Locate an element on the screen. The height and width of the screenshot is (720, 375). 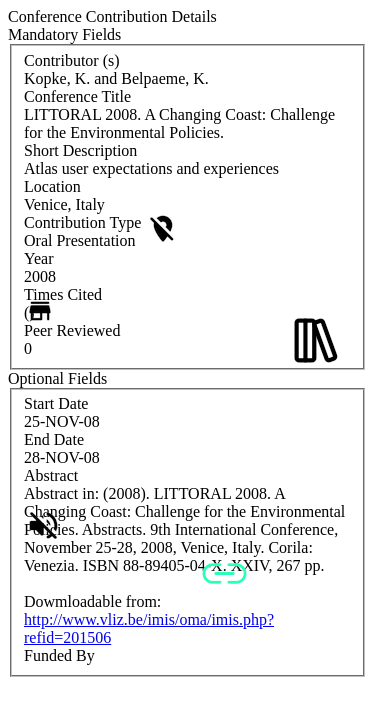
disable location services is located at coordinates (163, 229).